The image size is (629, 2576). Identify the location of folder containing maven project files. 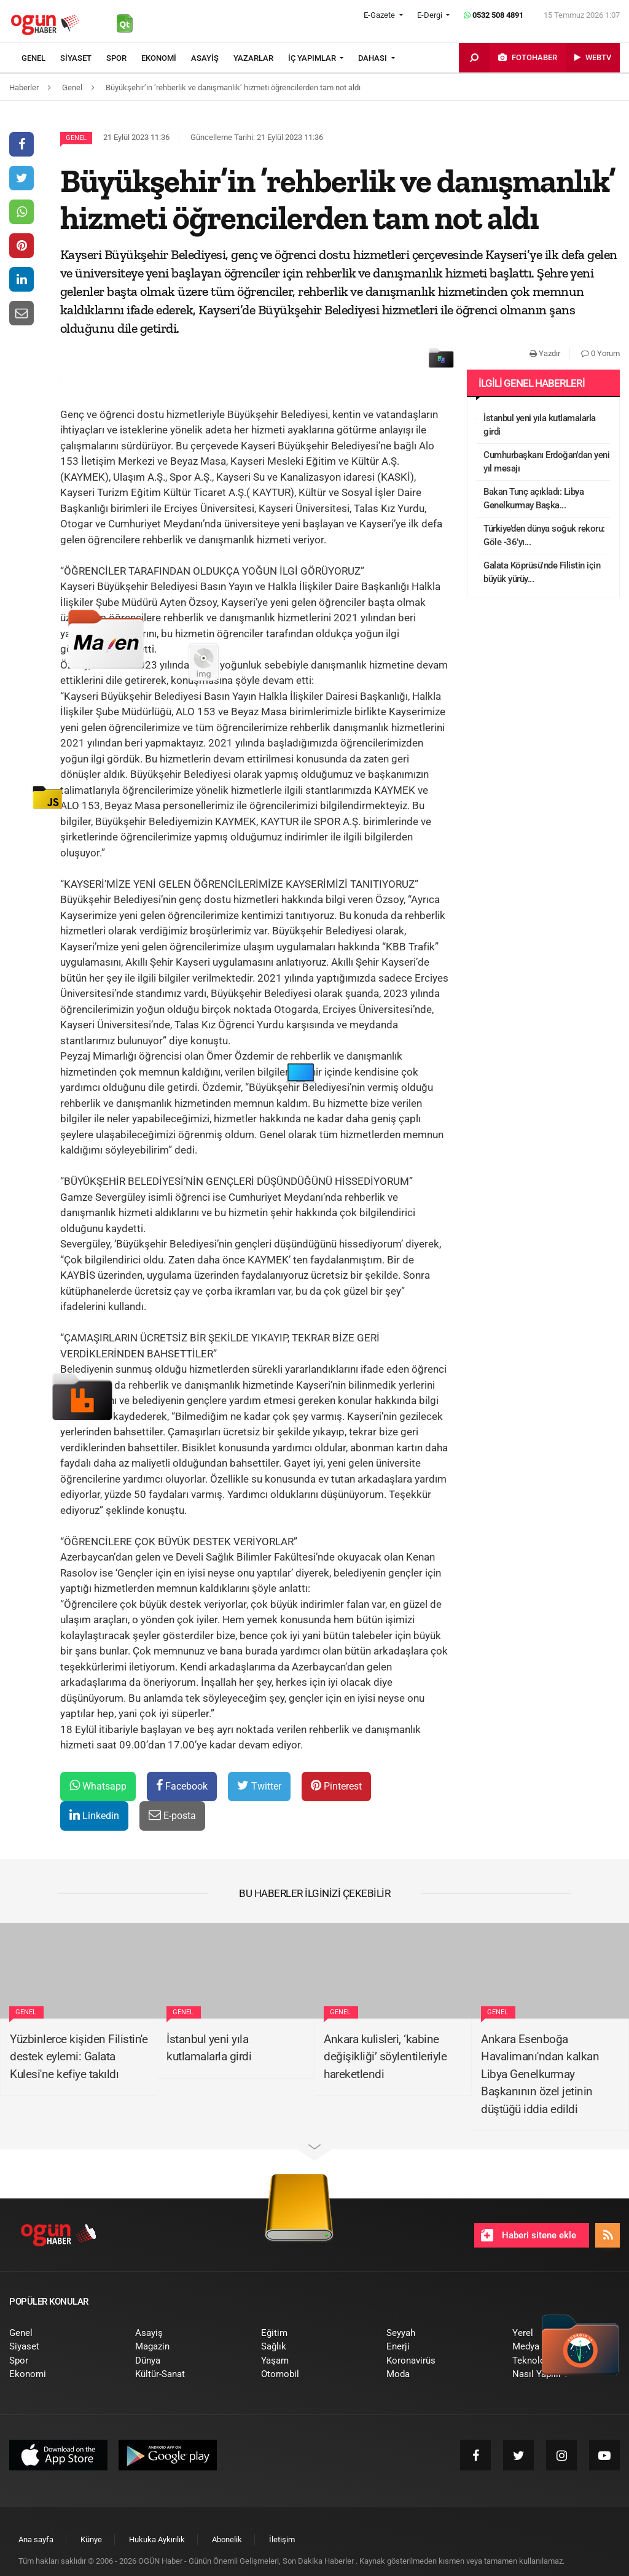
(106, 642).